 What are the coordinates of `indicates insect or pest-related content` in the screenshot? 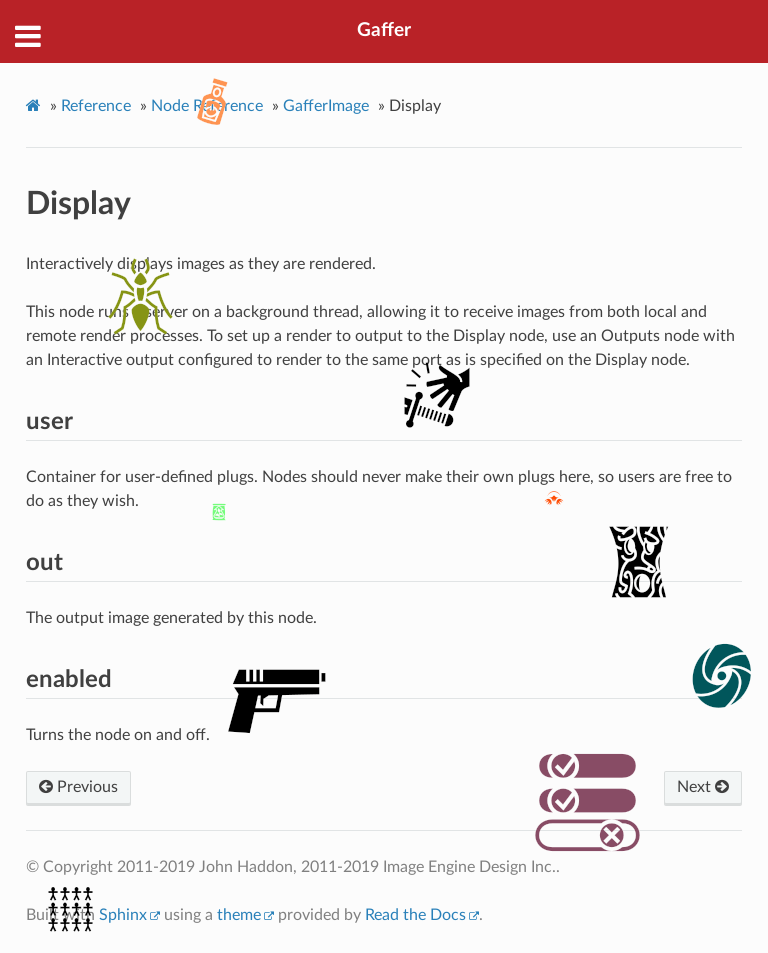 It's located at (140, 296).